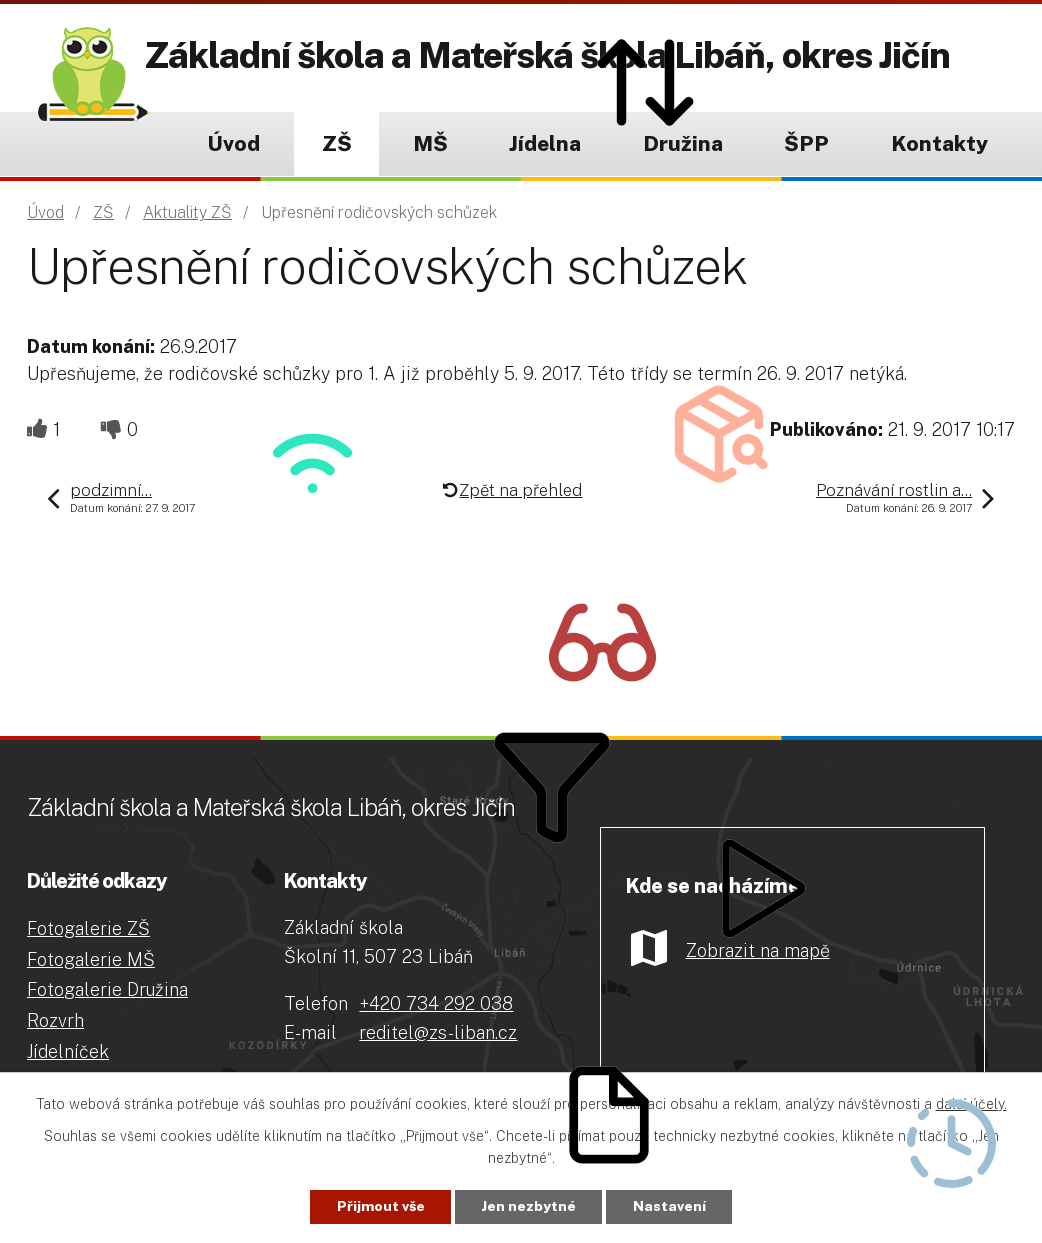 This screenshot has width=1042, height=1243. I want to click on filter or sort content, so click(552, 785).